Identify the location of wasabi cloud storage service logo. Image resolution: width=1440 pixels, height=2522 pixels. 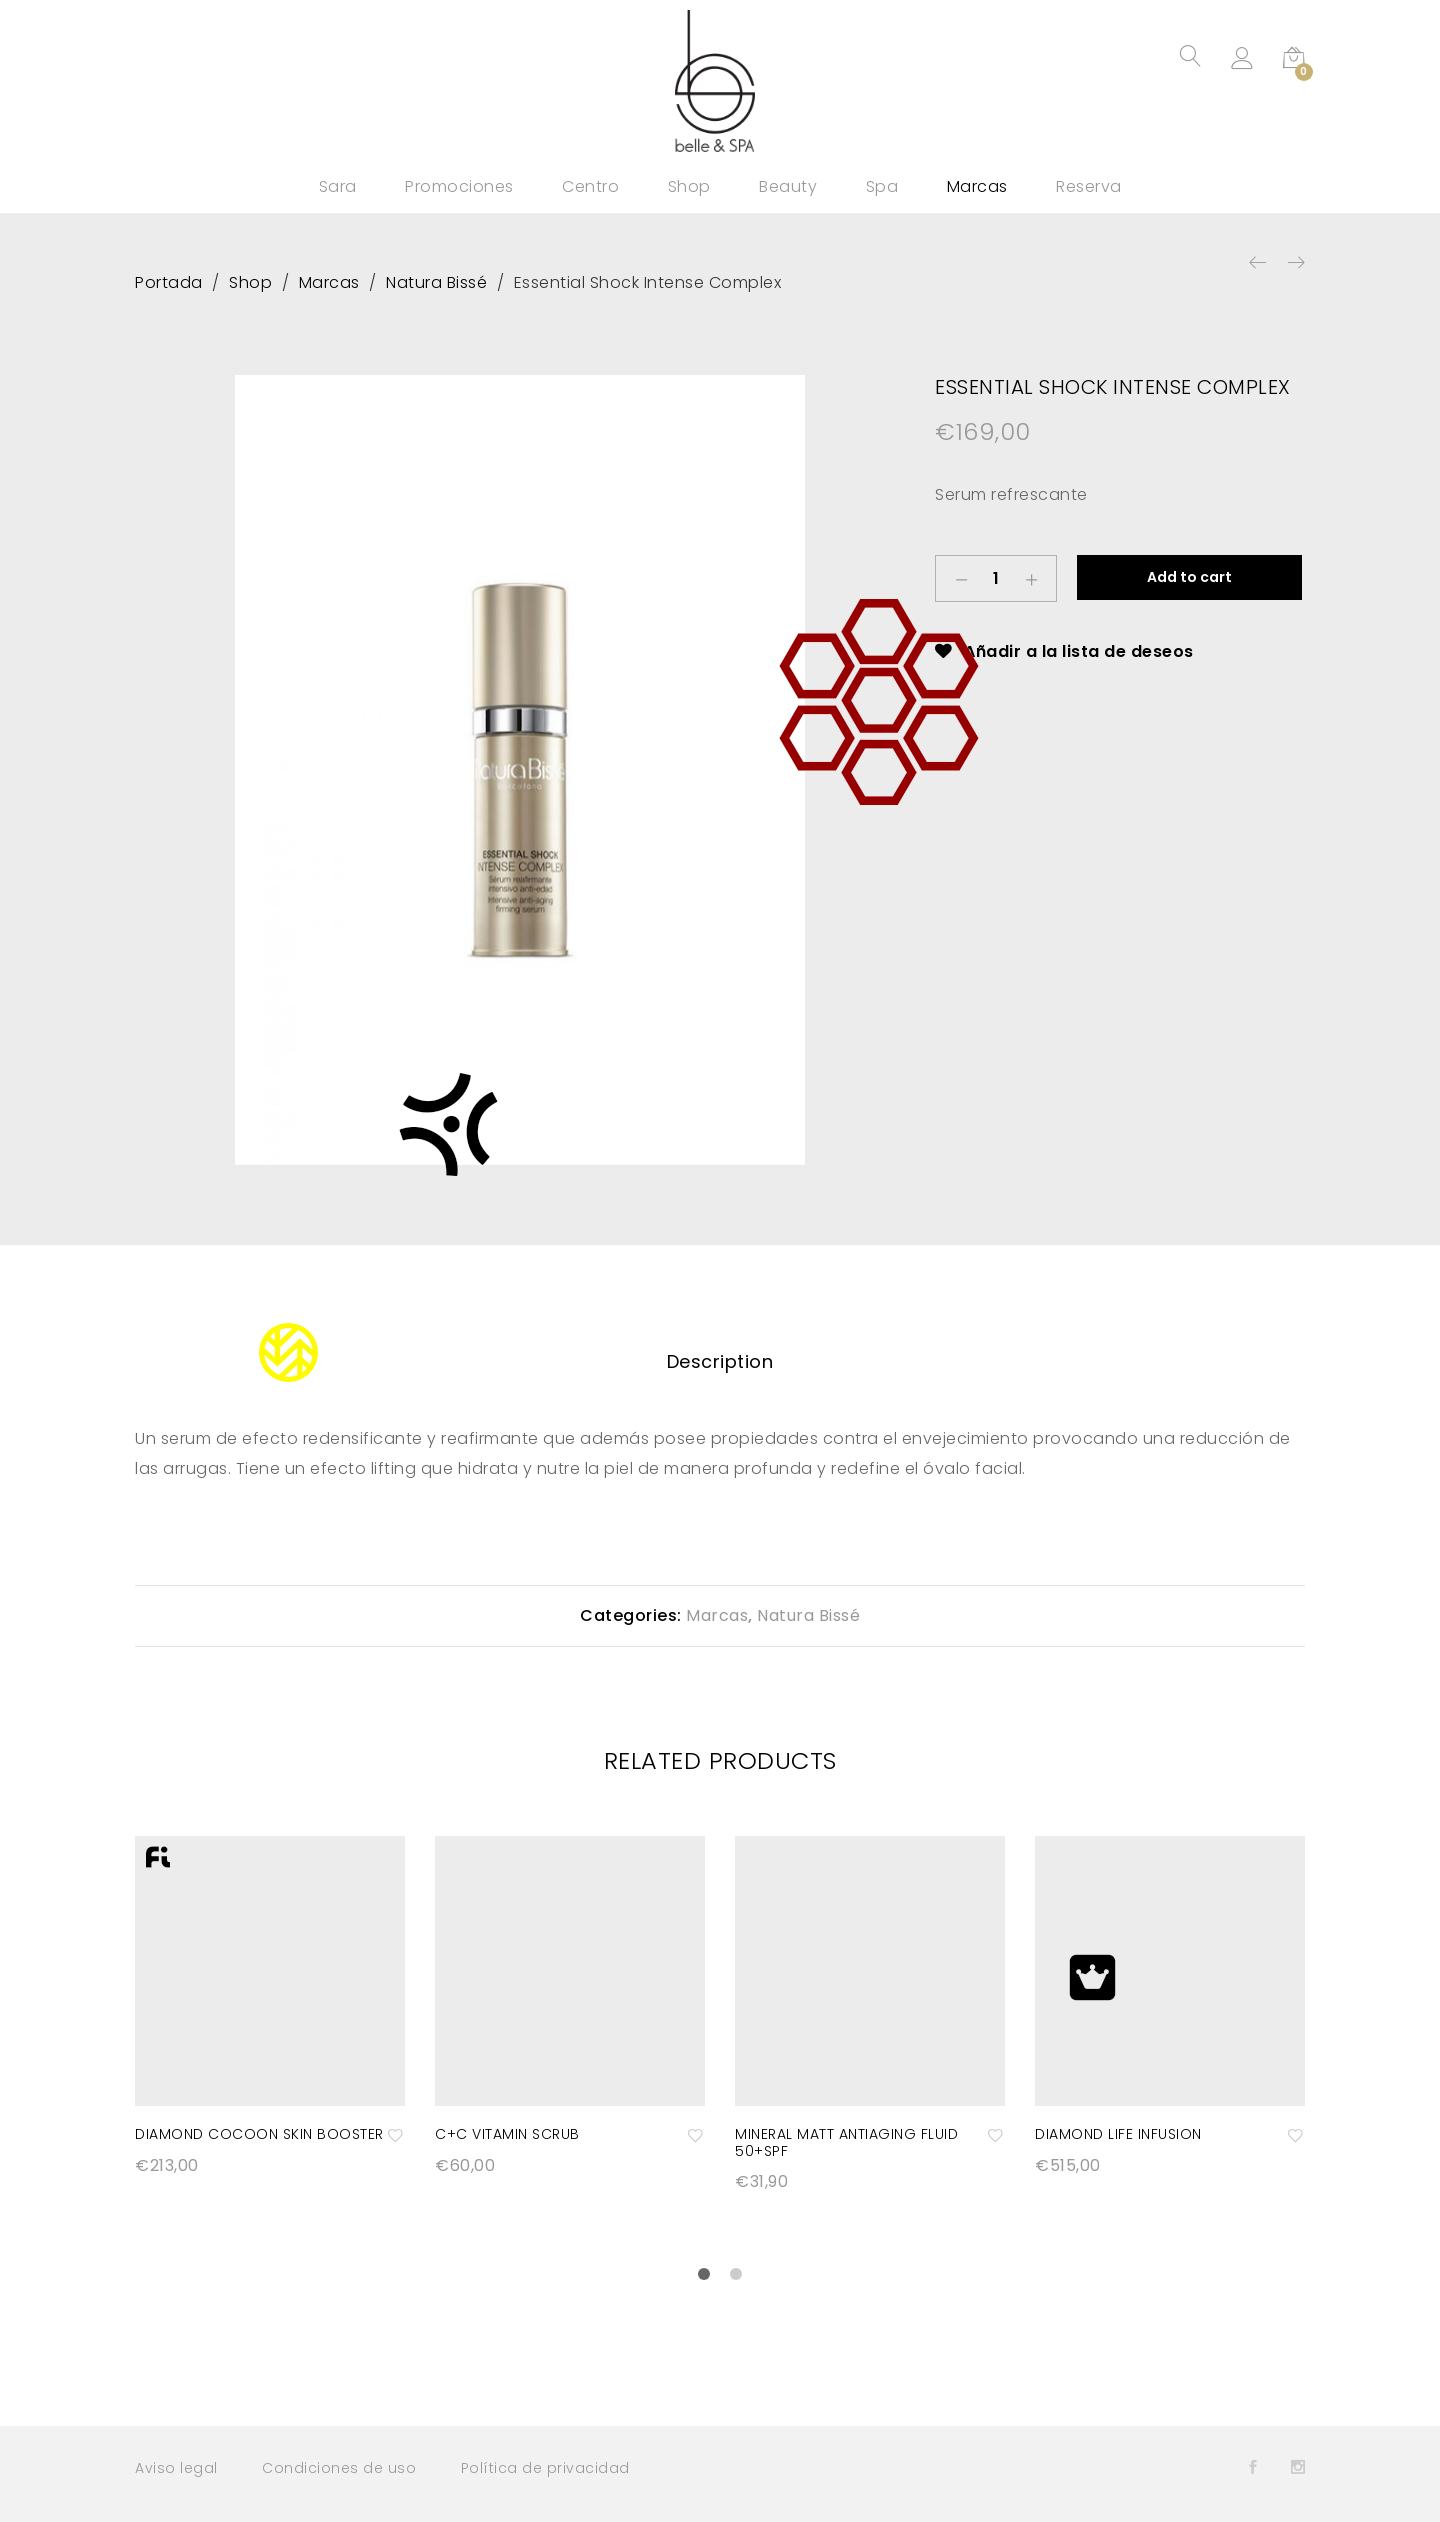
(288, 1352).